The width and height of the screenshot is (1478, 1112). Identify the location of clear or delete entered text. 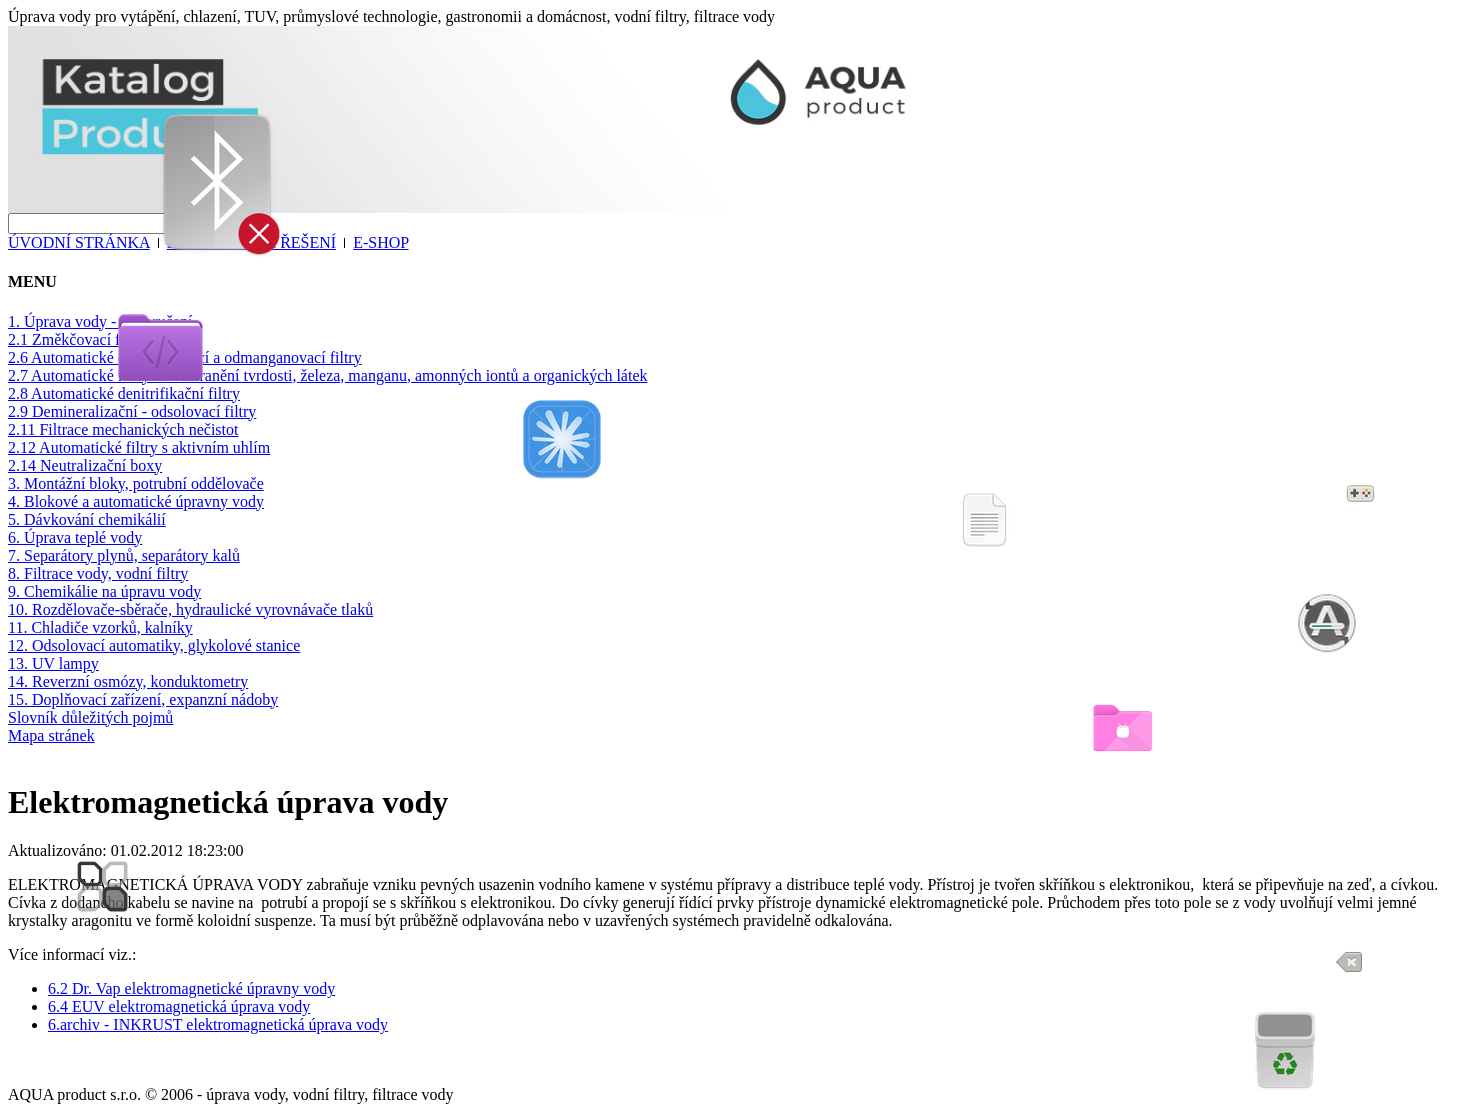
(1347, 961).